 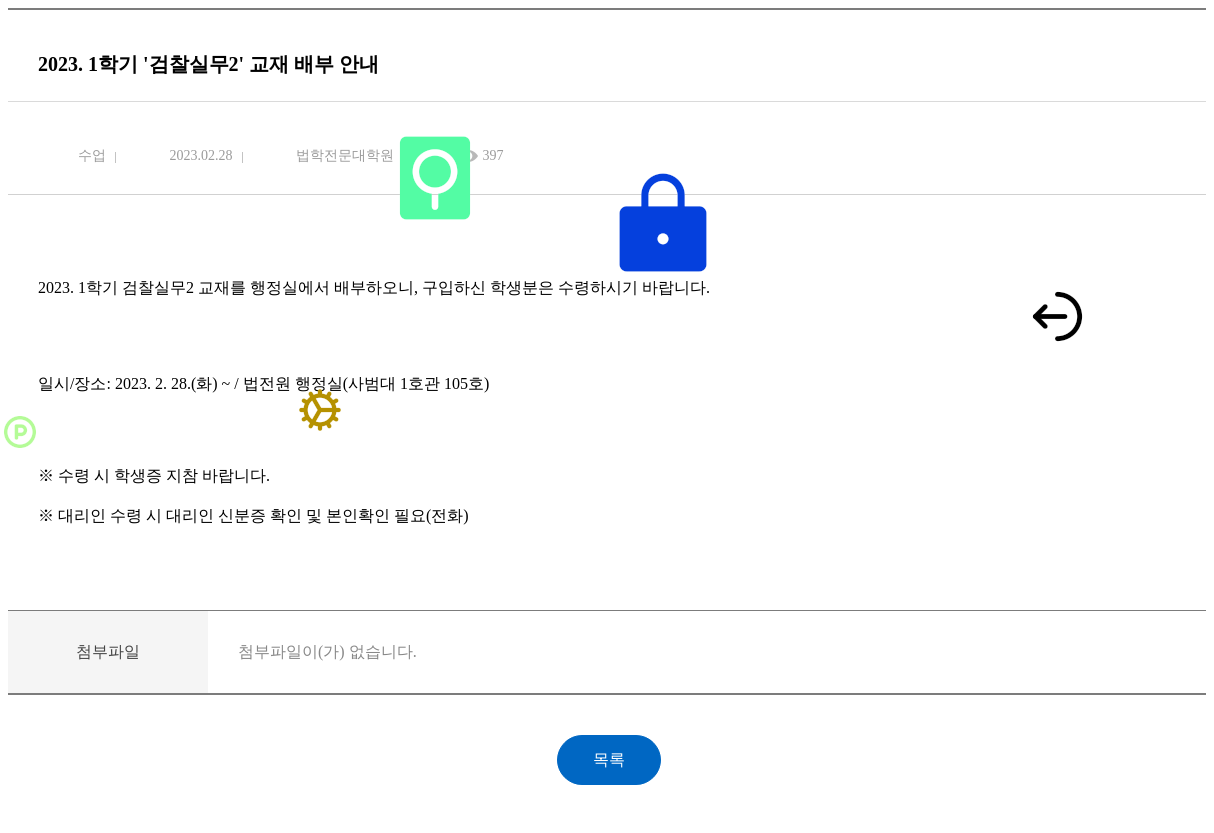 What do you see at coordinates (320, 410) in the screenshot?
I see `access settings or preferences` at bounding box center [320, 410].